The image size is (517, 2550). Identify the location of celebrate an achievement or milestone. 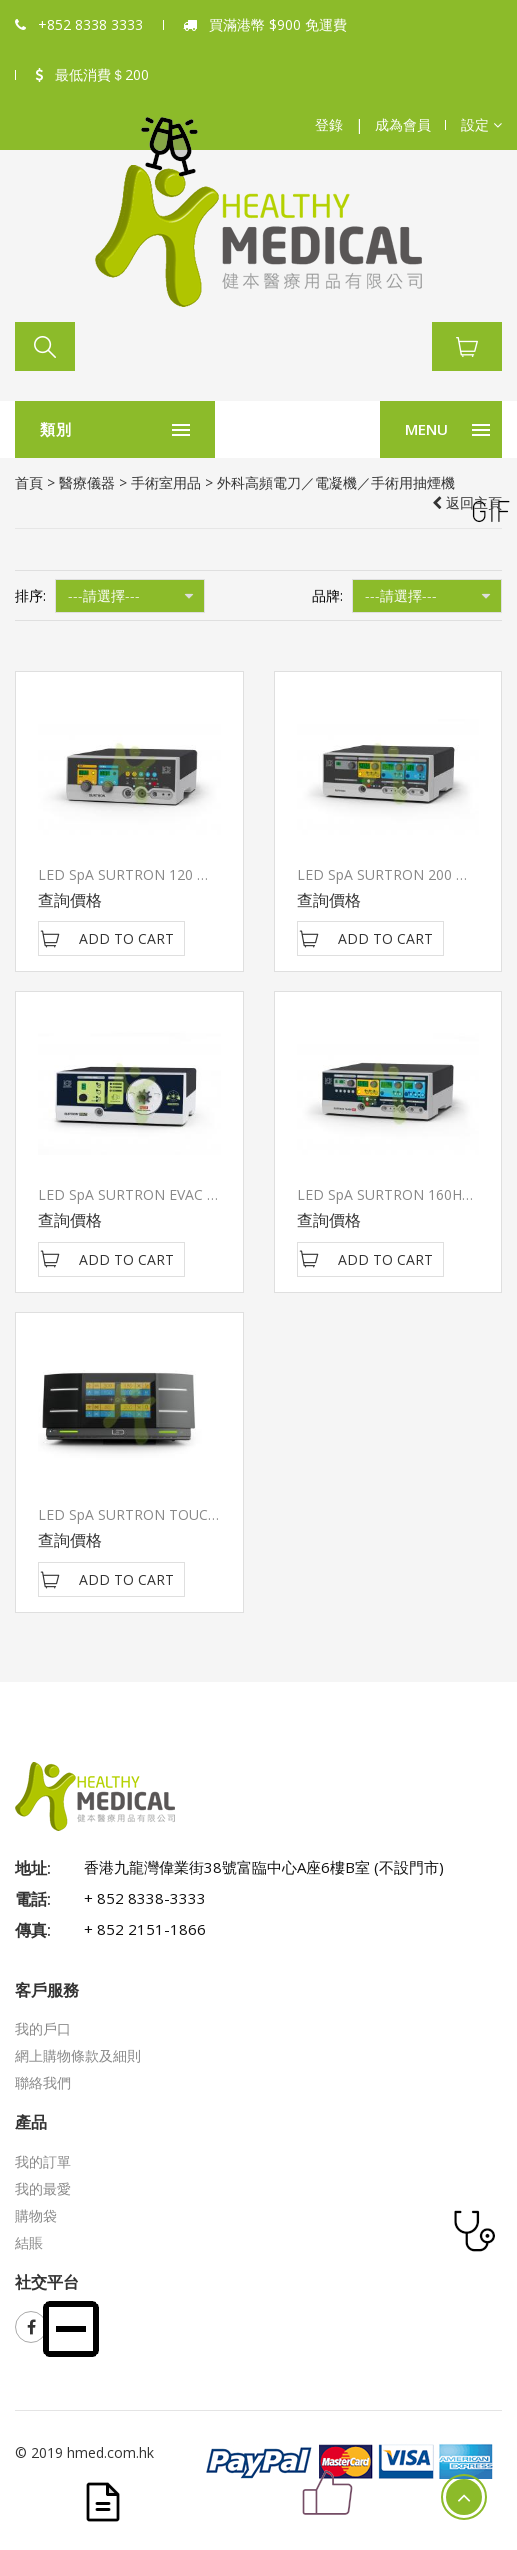
(170, 146).